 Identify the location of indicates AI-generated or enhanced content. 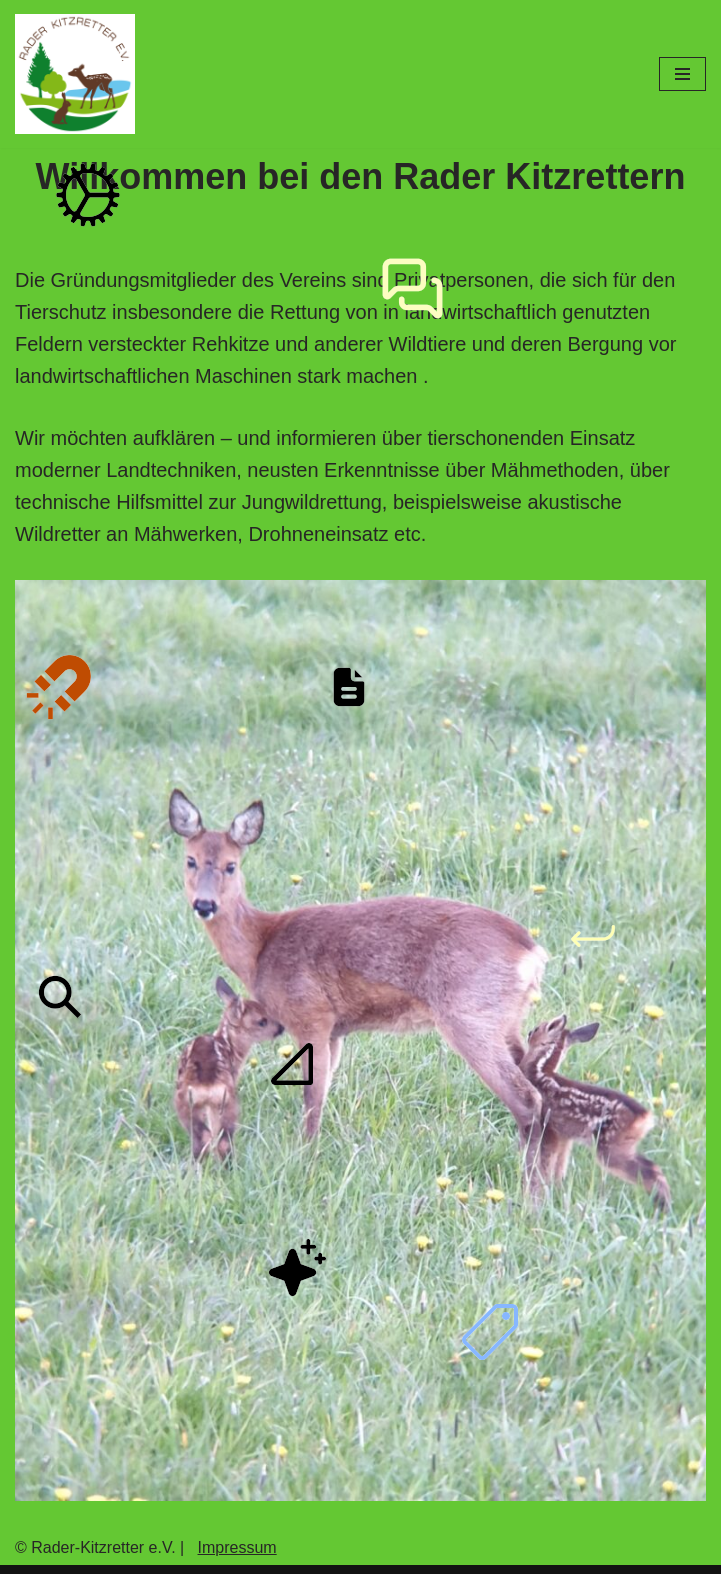
(296, 1268).